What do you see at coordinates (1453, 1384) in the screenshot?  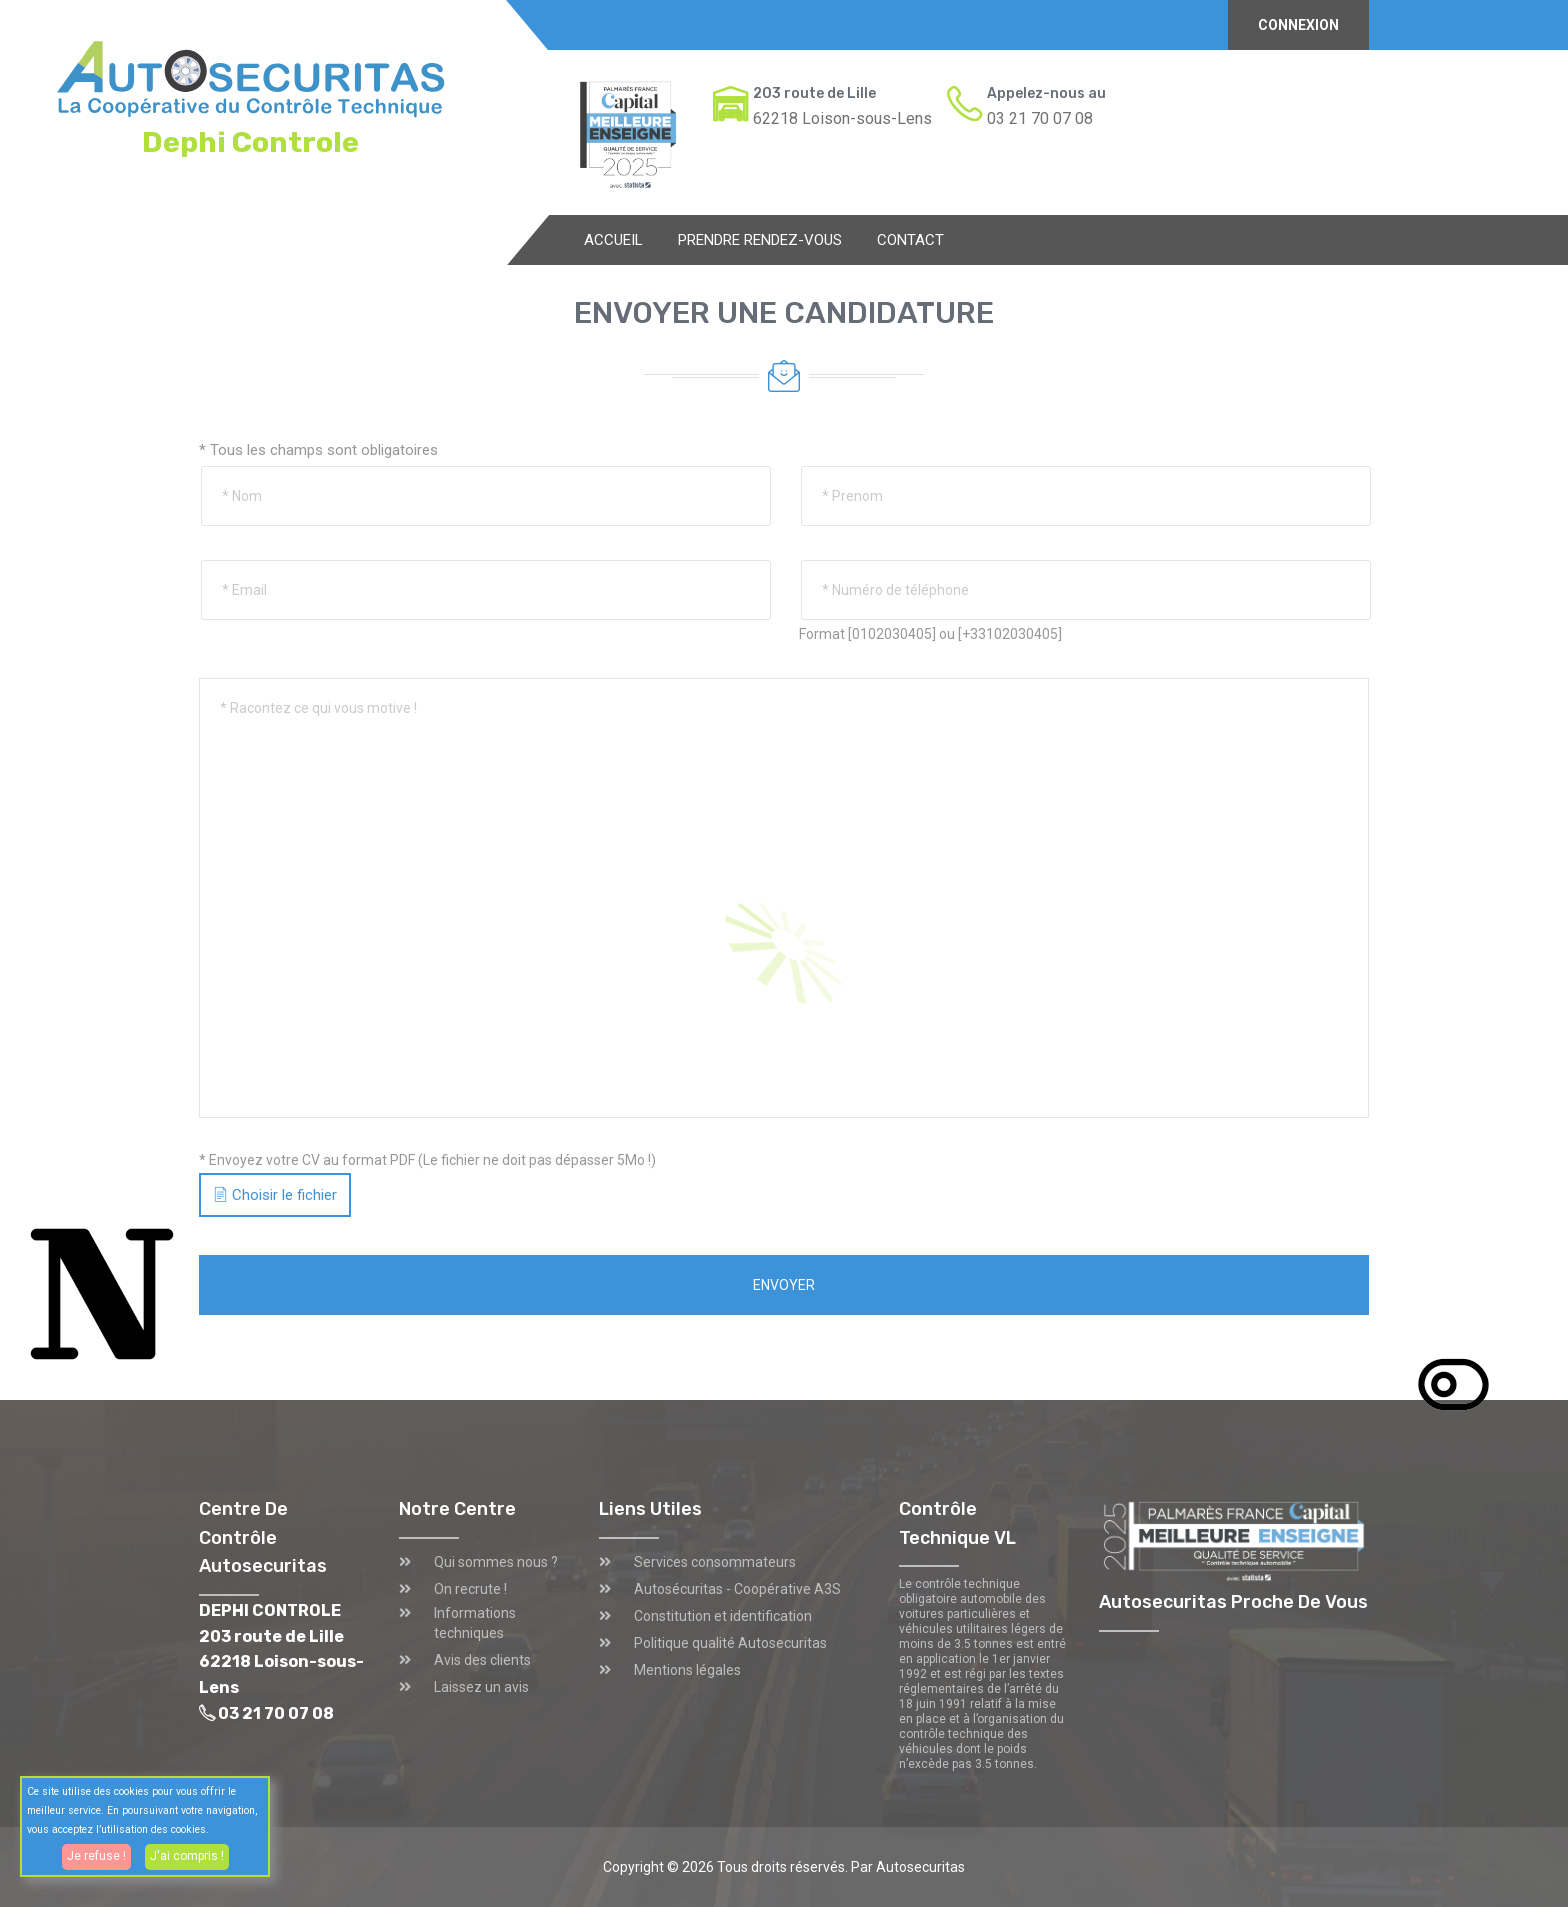 I see `toggle switch in off position` at bounding box center [1453, 1384].